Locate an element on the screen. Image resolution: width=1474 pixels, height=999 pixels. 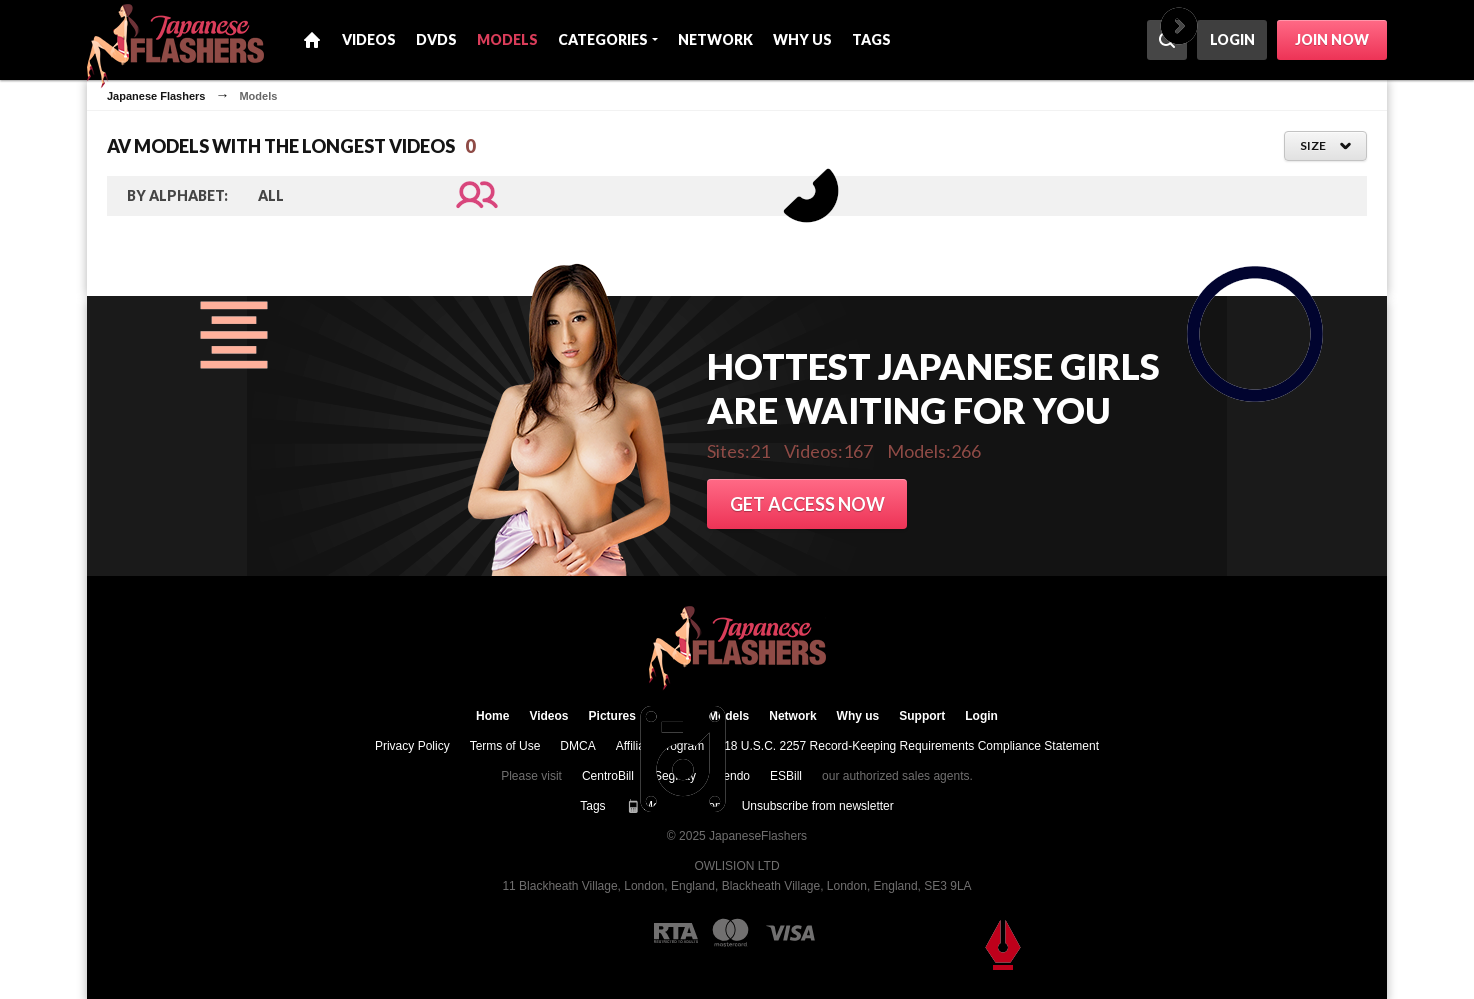
go to next item or page is located at coordinates (1179, 26).